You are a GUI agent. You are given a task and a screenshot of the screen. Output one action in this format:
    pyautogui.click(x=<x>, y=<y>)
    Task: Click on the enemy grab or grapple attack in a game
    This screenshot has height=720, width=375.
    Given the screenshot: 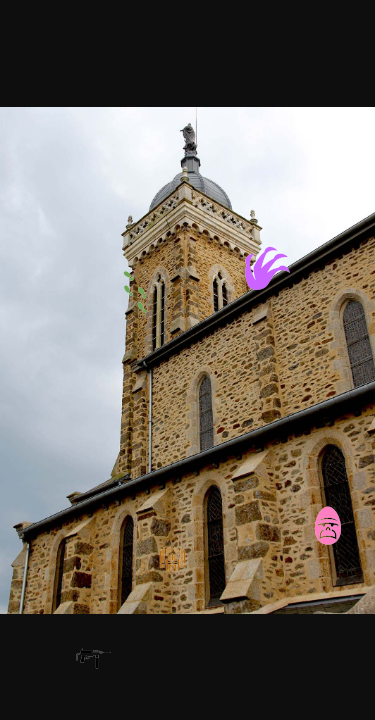 What is the action you would take?
    pyautogui.click(x=267, y=267)
    